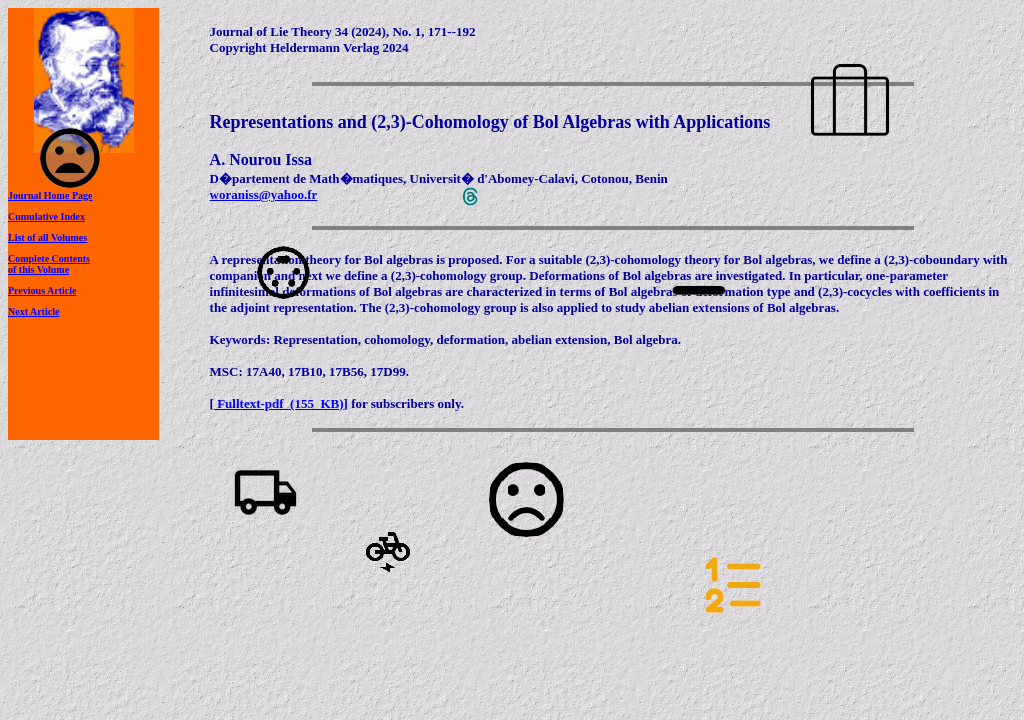  Describe the element at coordinates (70, 158) in the screenshot. I see `indicate a negative reaction or dislike` at that location.